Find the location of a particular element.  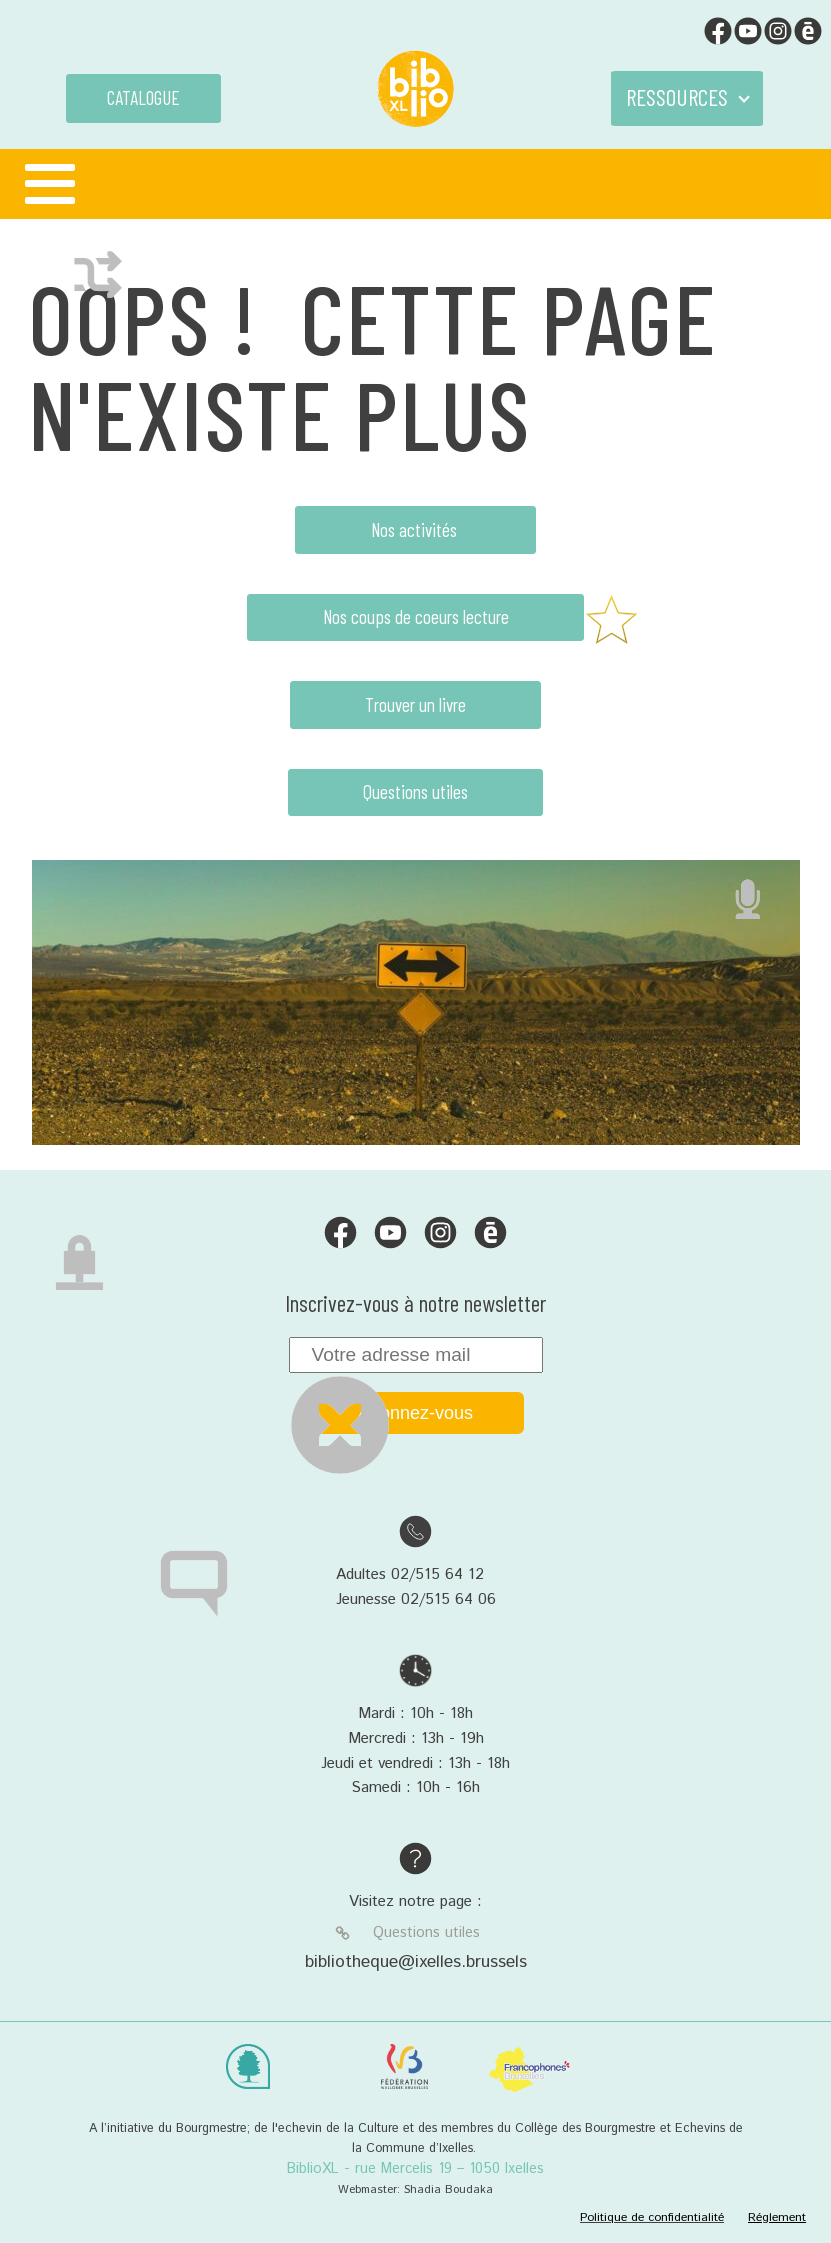

item not marked as favorite is located at coordinates (611, 620).